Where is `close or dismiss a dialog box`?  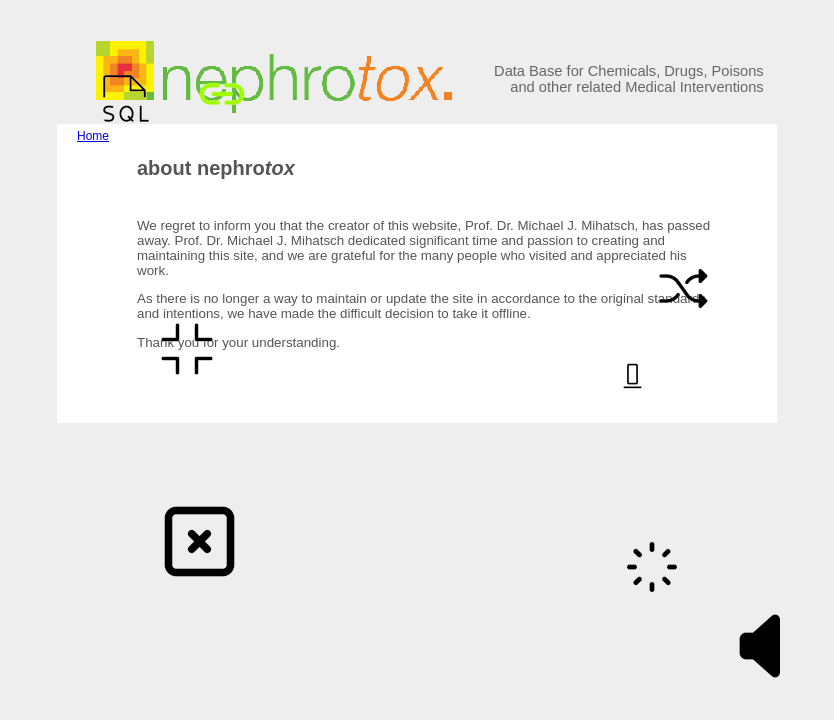 close or dismiss a dialog box is located at coordinates (199, 541).